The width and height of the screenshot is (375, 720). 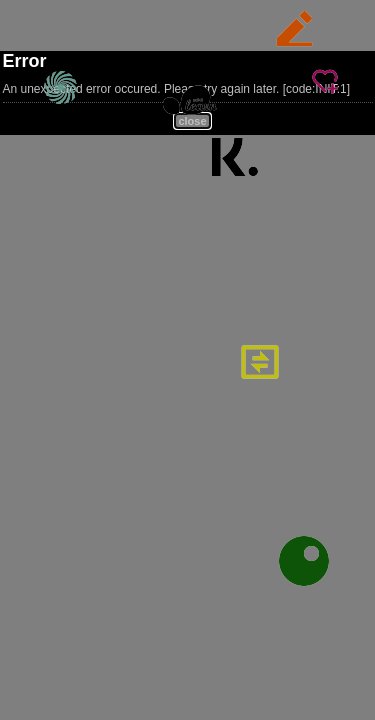 What do you see at coordinates (260, 362) in the screenshot?
I see `exchange or swap currencies` at bounding box center [260, 362].